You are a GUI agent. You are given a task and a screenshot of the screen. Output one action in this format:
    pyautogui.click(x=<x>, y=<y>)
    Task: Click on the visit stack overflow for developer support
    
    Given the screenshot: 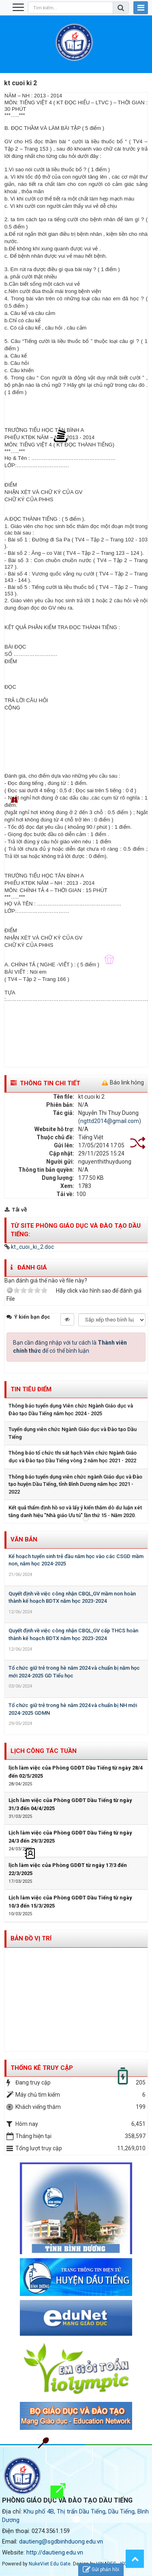 What is the action you would take?
    pyautogui.click(x=60, y=435)
    